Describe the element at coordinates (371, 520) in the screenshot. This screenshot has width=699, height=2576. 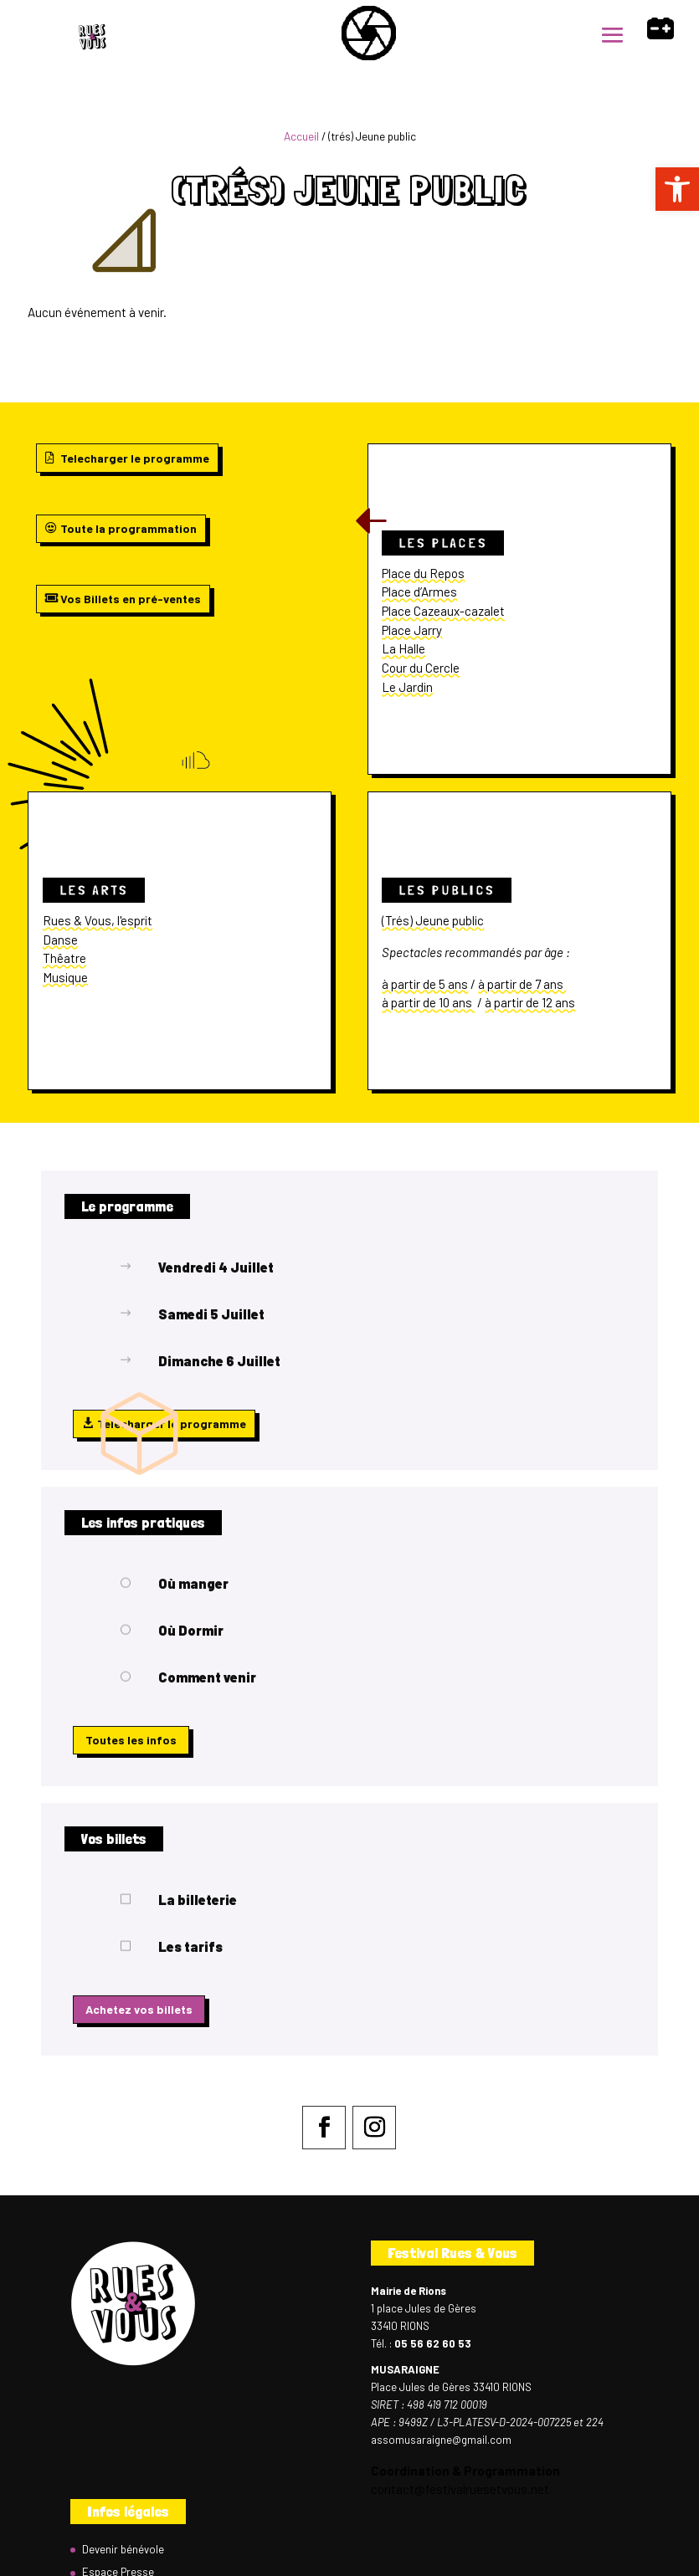
I see `go back to the previous screen` at that location.